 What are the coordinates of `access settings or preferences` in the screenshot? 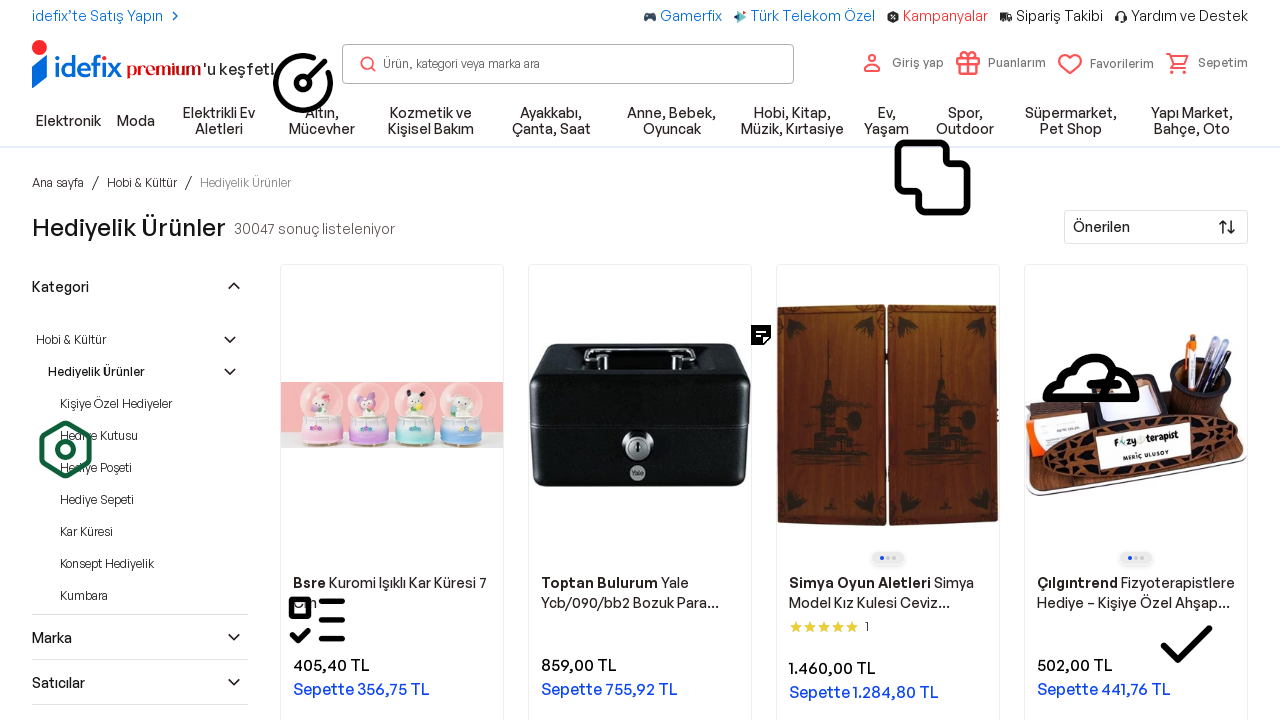 It's located at (65, 449).